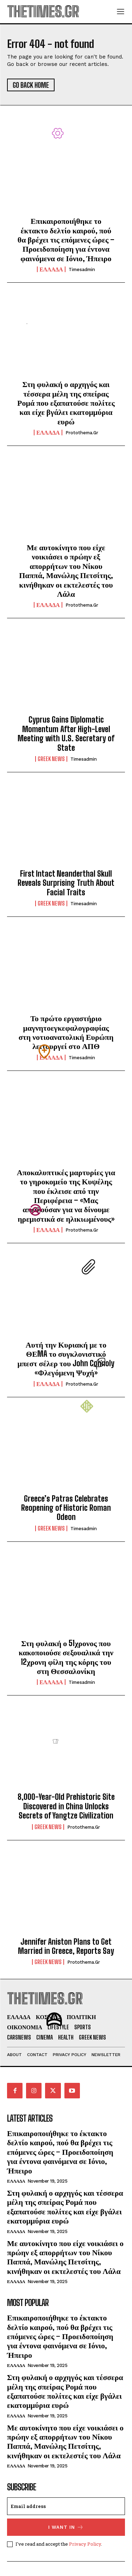 The height and width of the screenshot is (2576, 132). I want to click on attach a file to your message, so click(89, 1267).